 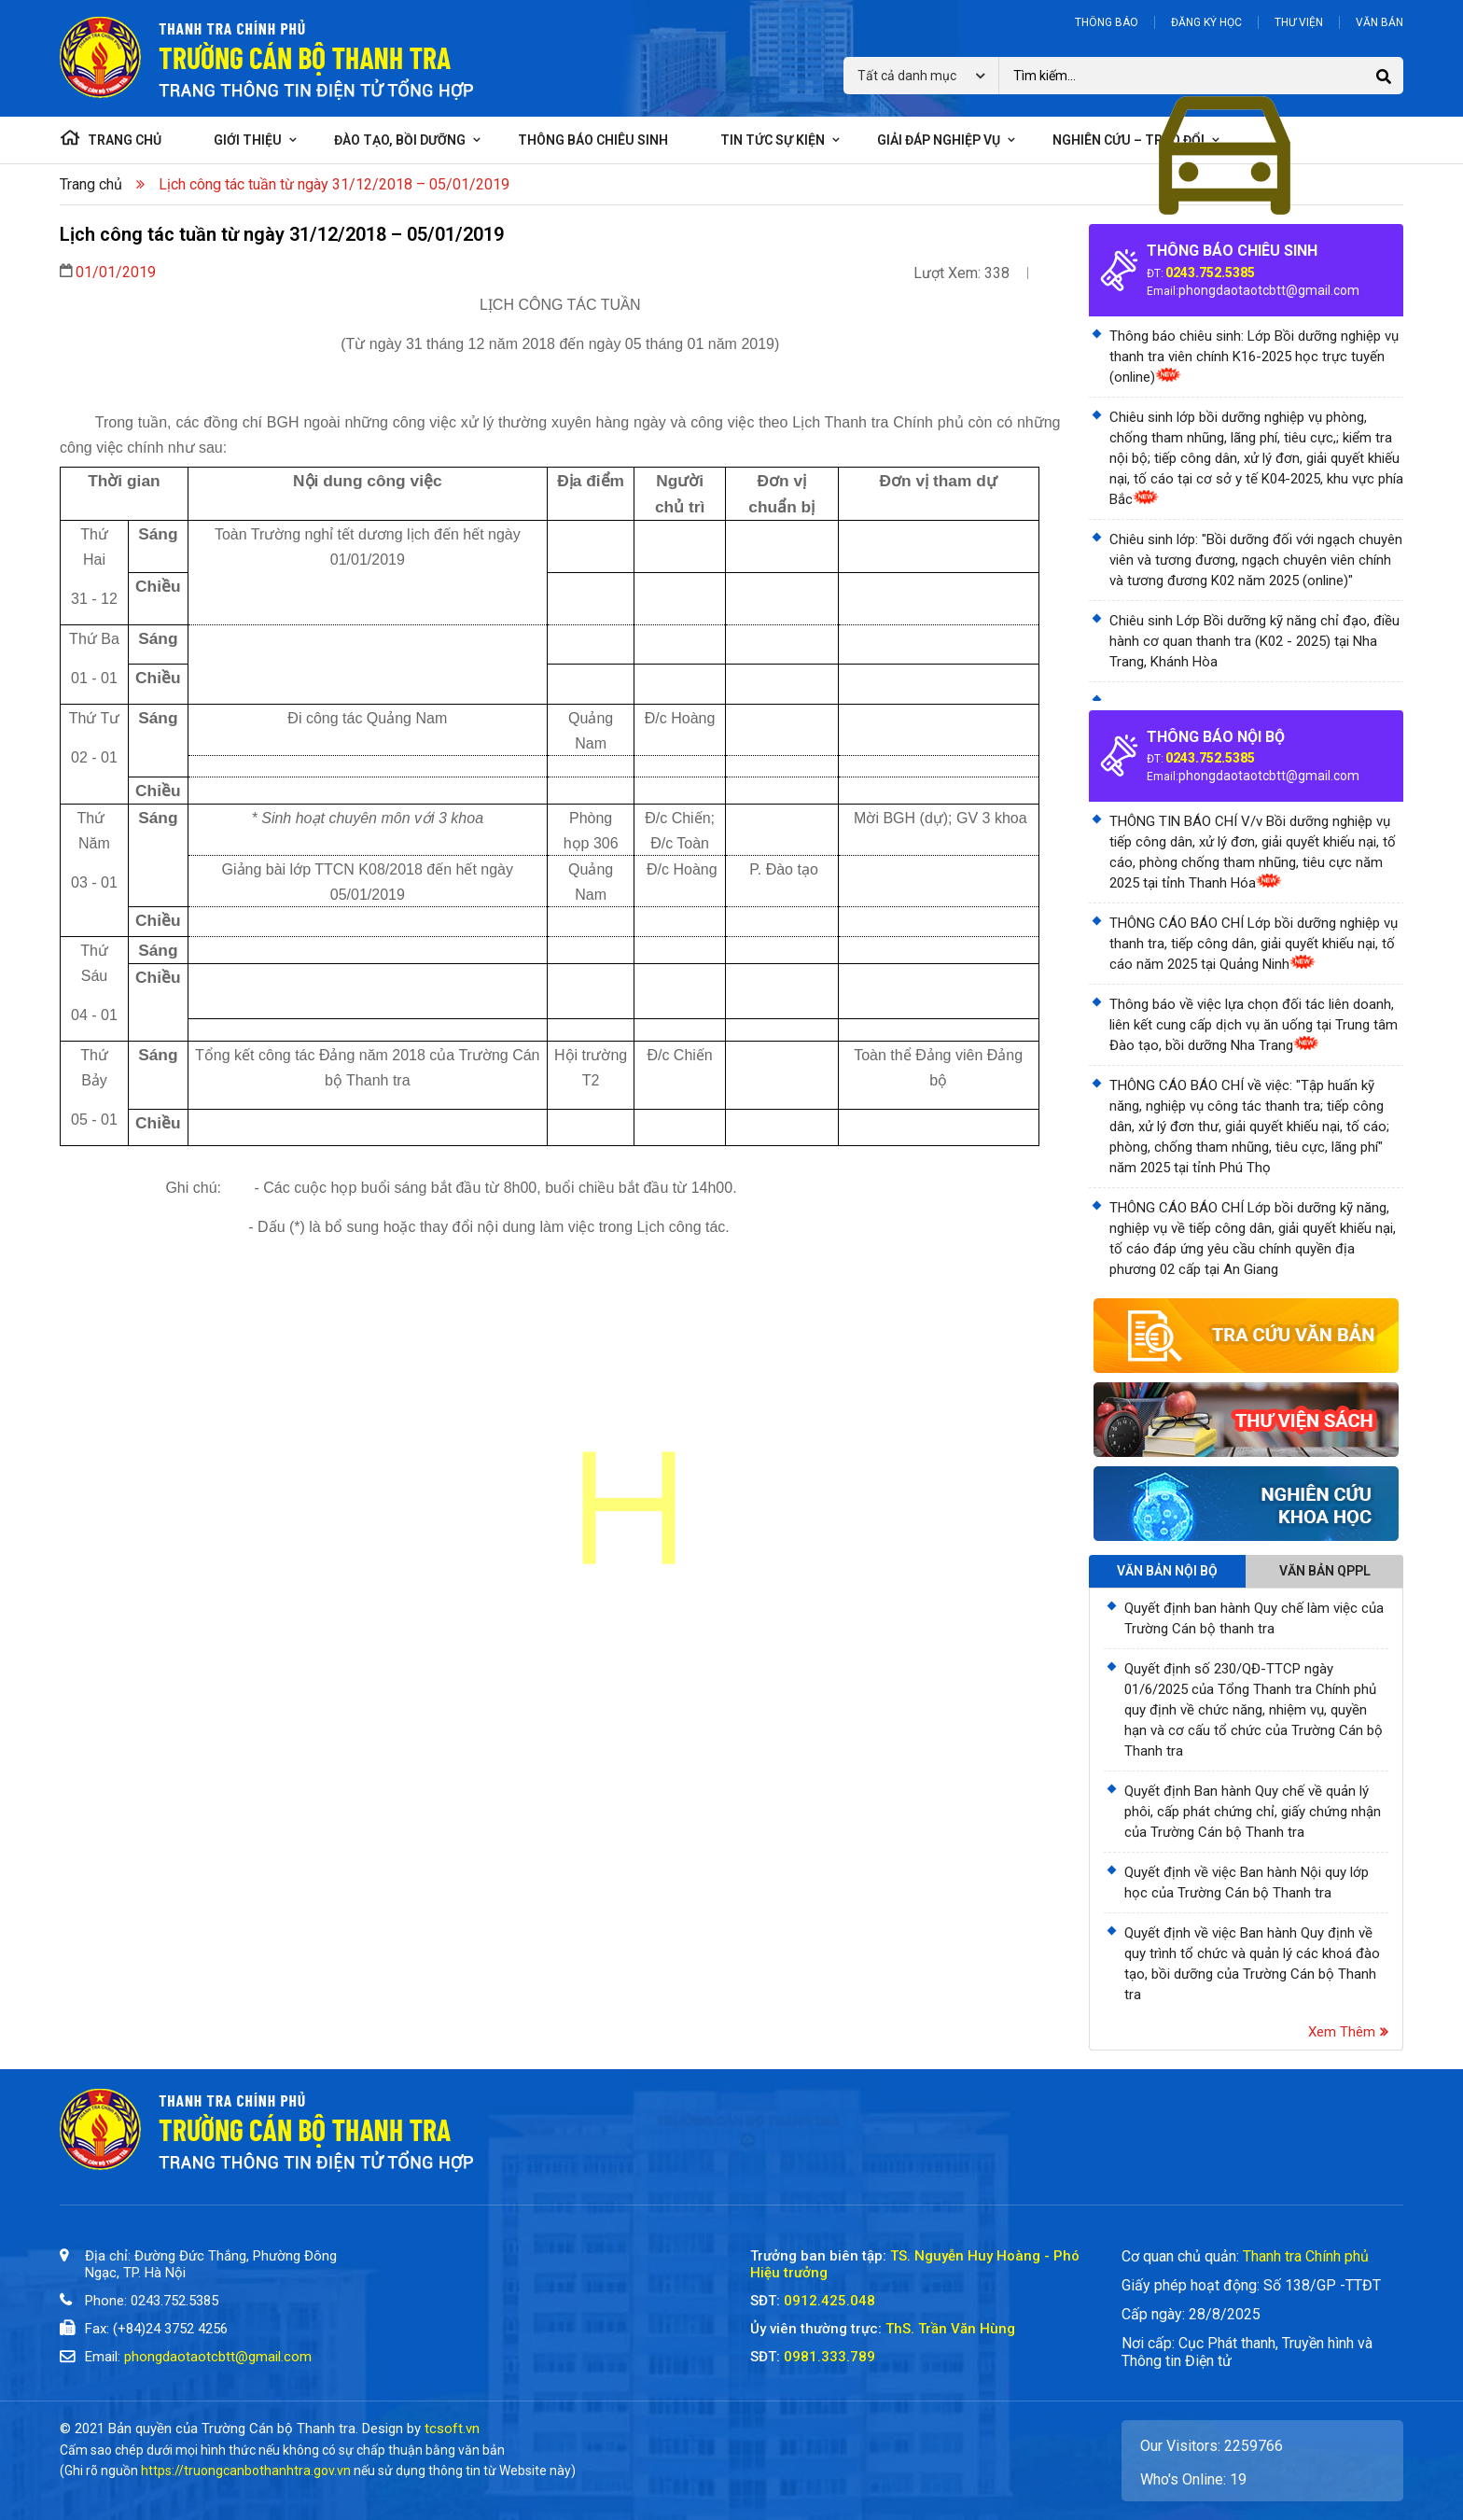 What do you see at coordinates (629, 1505) in the screenshot?
I see `insert a heading in the document` at bounding box center [629, 1505].